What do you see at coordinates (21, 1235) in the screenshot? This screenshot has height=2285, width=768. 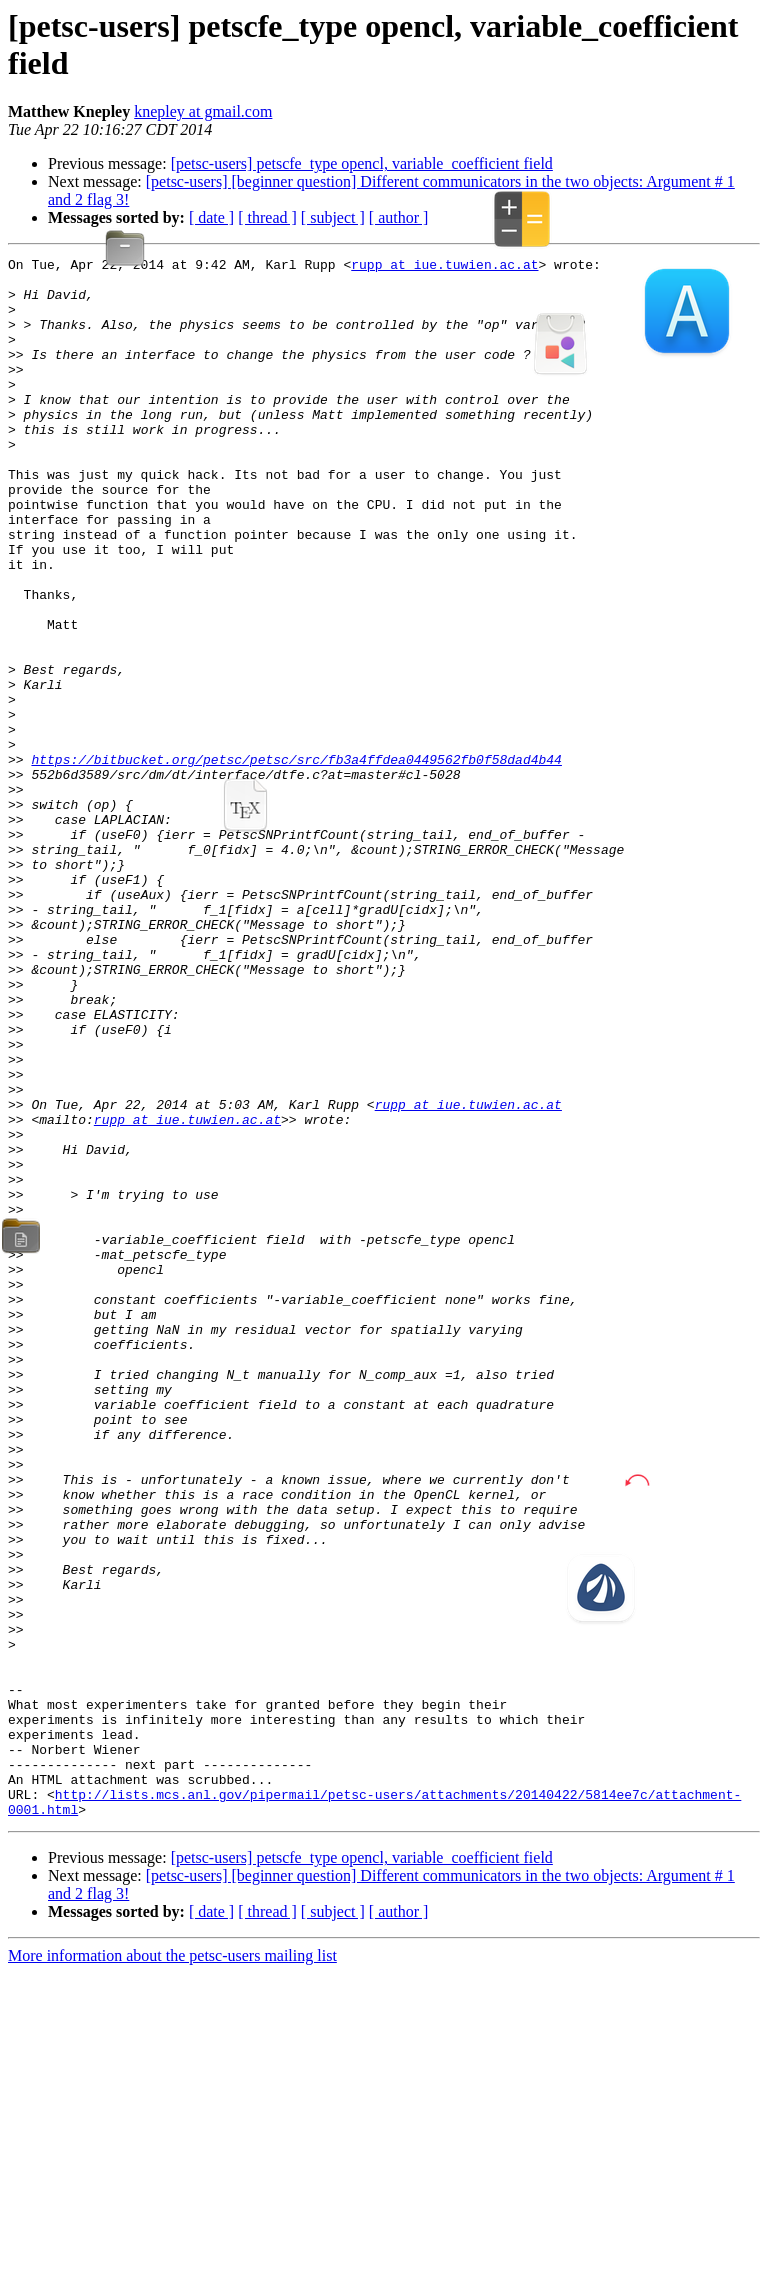 I see `open your documents folder` at bounding box center [21, 1235].